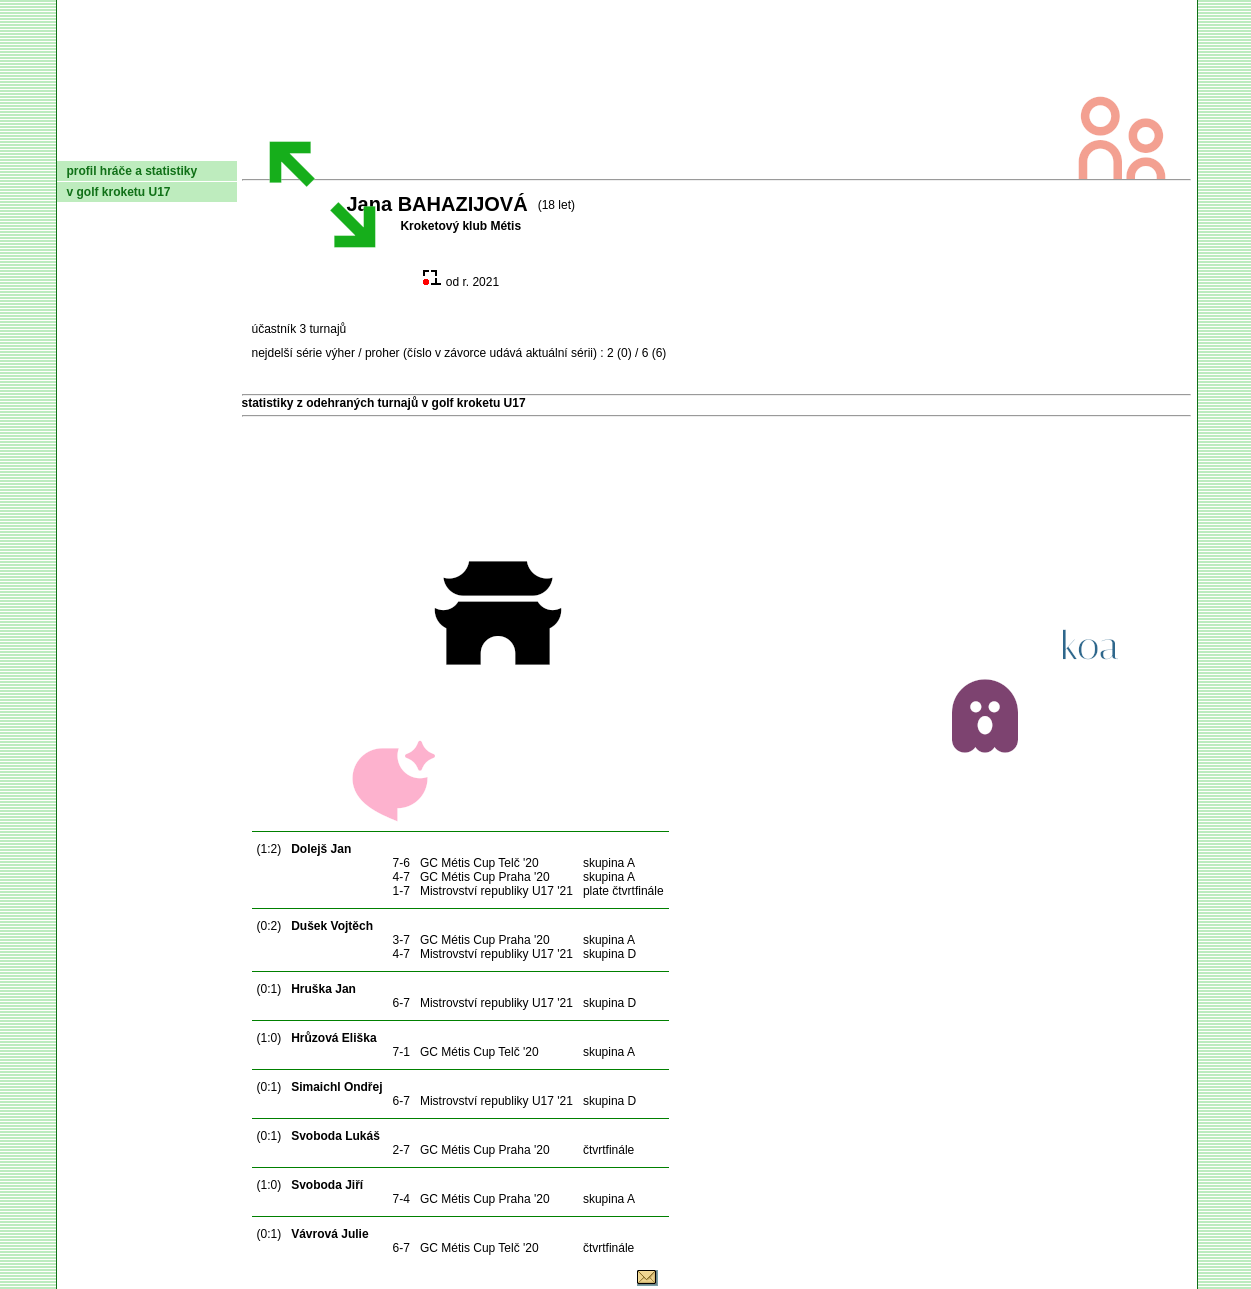  Describe the element at coordinates (1122, 140) in the screenshot. I see `view family or parent account settings` at that location.